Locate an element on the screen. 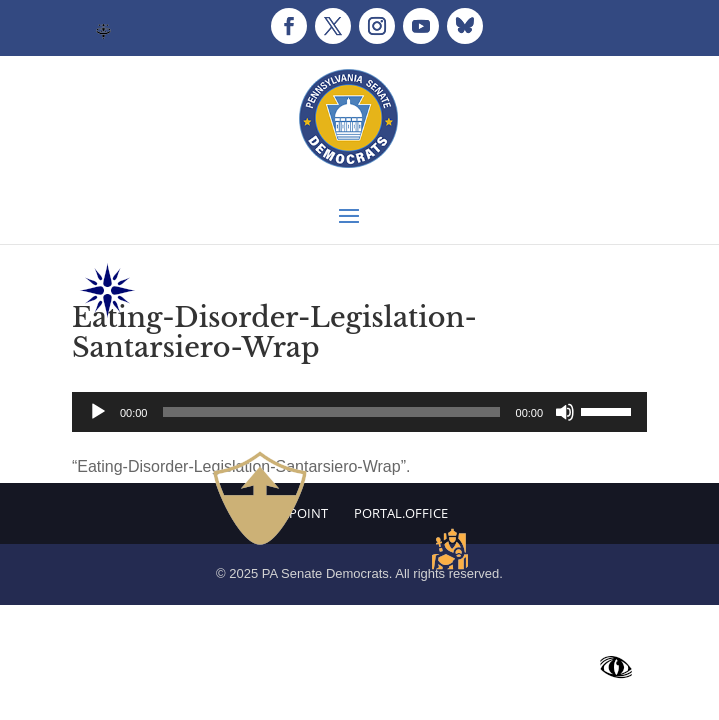 This screenshot has height=720, width=719. indicates a stealth or hidden status in gameplay is located at coordinates (616, 667).